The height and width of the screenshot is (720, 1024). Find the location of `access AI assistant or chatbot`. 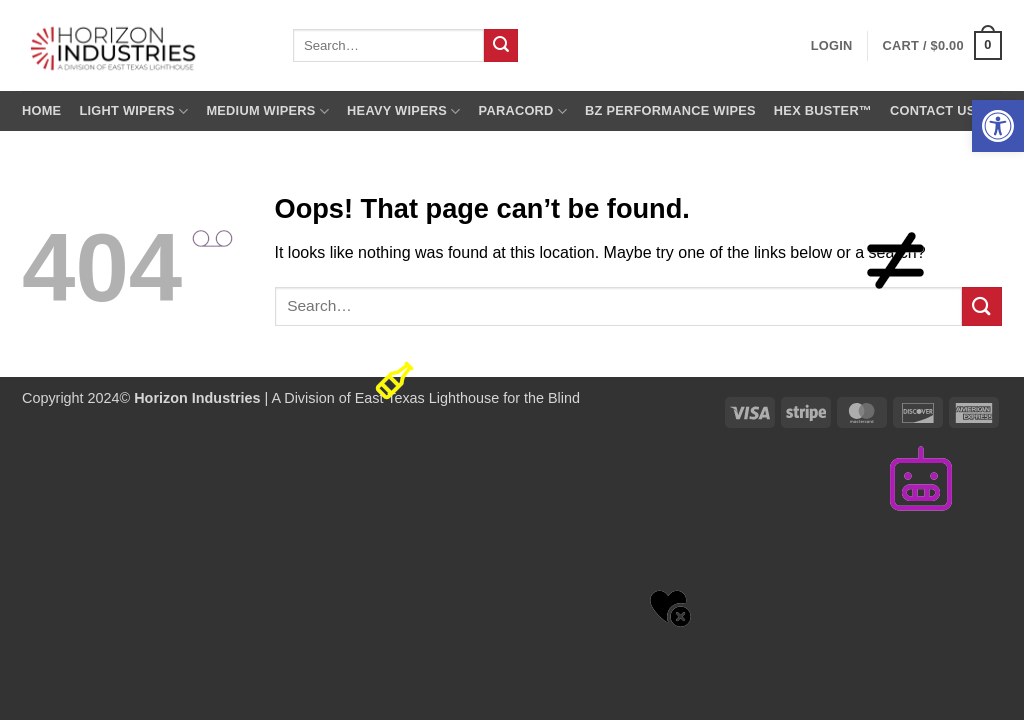

access AI assistant or chatbot is located at coordinates (921, 482).